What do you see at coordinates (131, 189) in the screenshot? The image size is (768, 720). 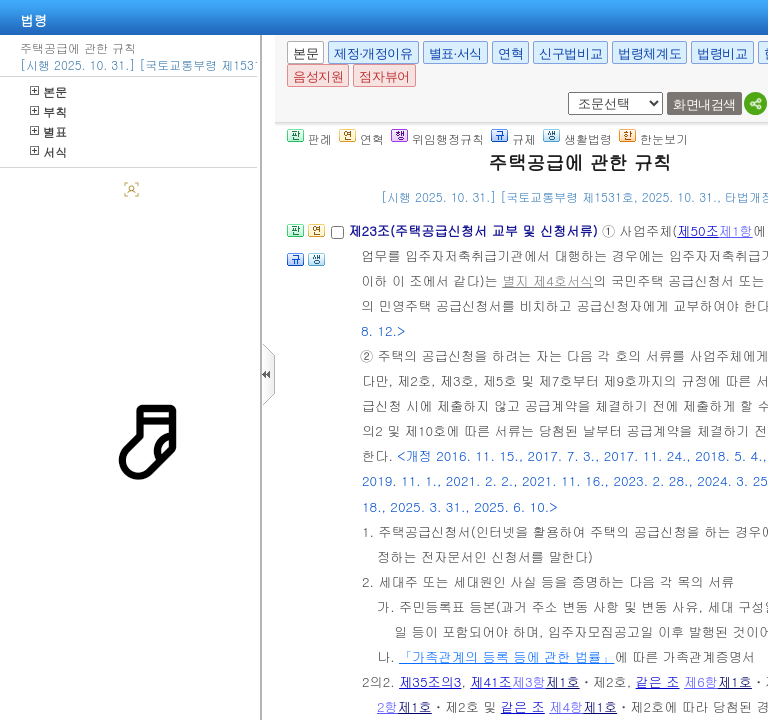 I see `focus on user profile or account` at bounding box center [131, 189].